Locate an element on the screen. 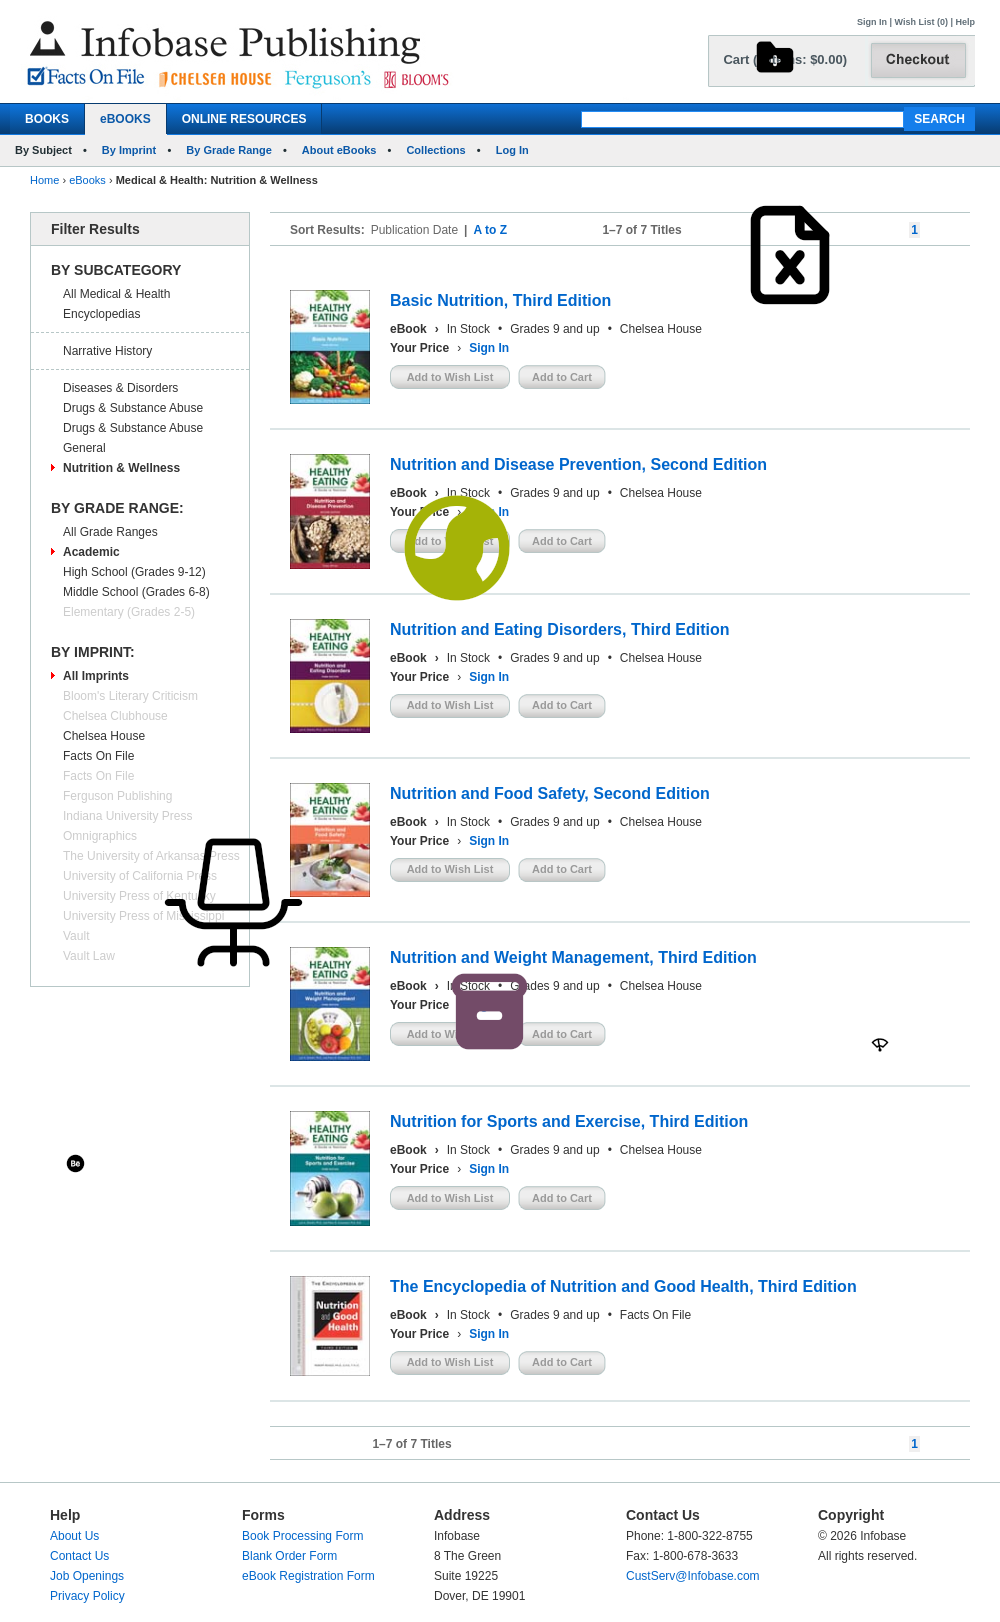 The height and width of the screenshot is (1622, 1000). access workspace or office settings is located at coordinates (233, 902).